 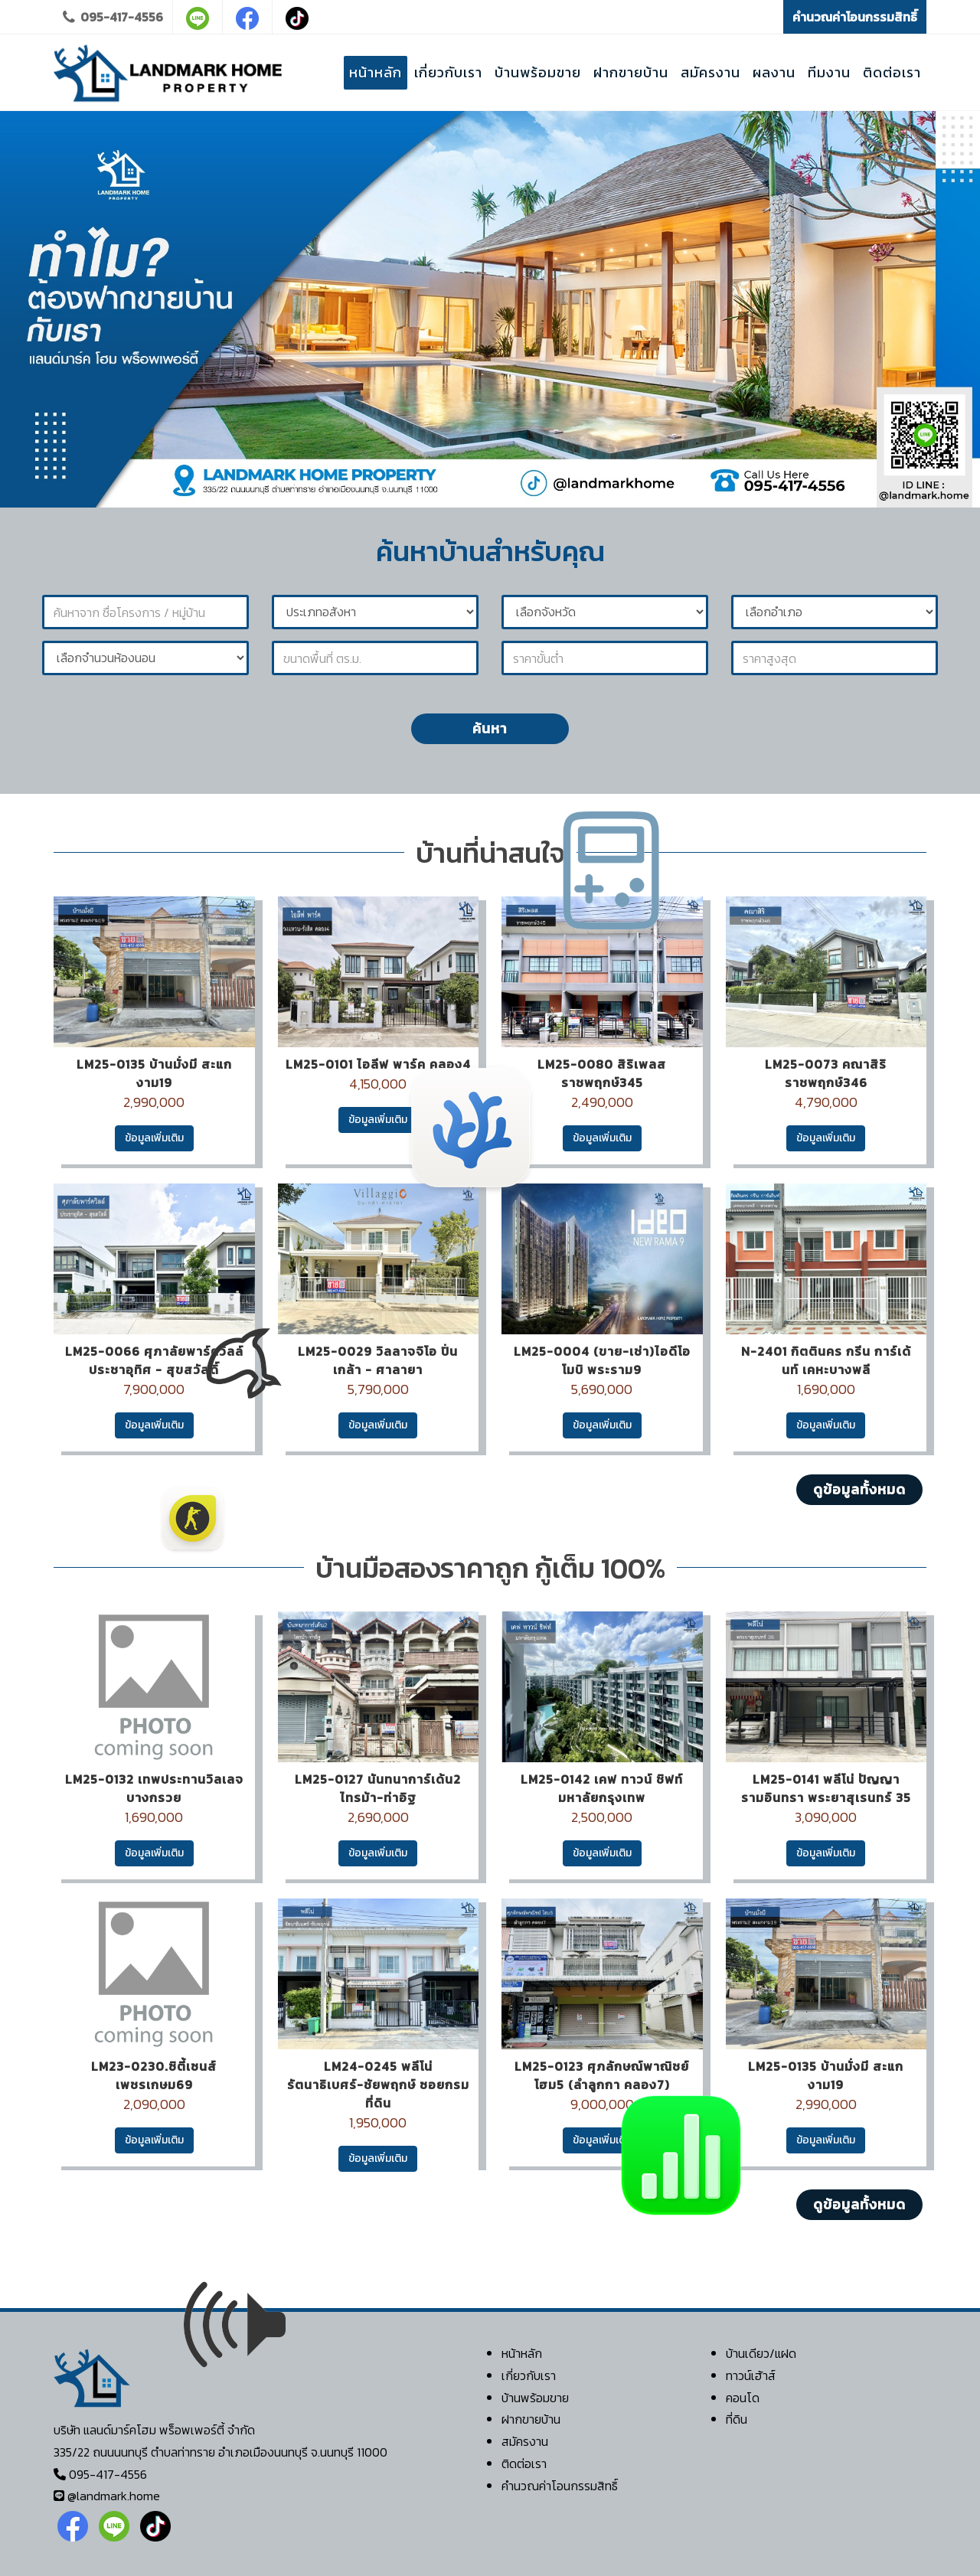 I want to click on launch orca screen reader application, so click(x=243, y=1363).